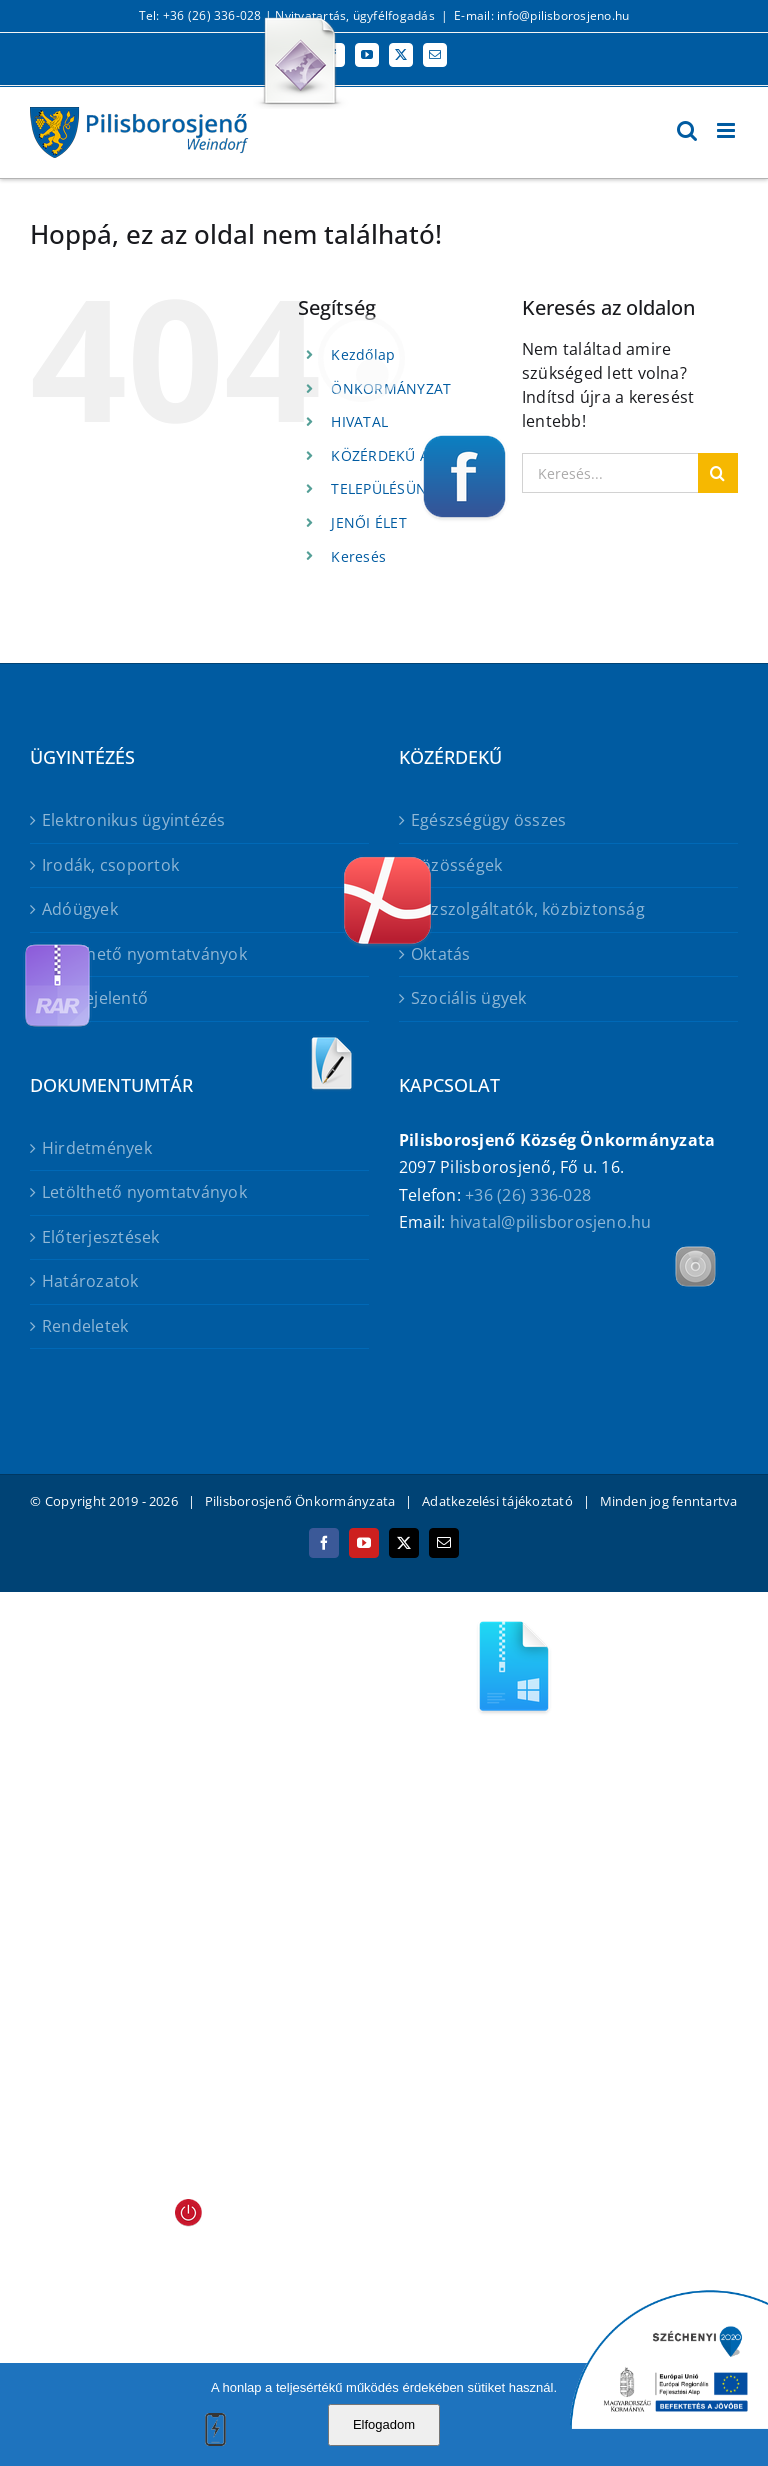  What do you see at coordinates (302, 1064) in the screenshot?
I see `a scribus document file` at bounding box center [302, 1064].